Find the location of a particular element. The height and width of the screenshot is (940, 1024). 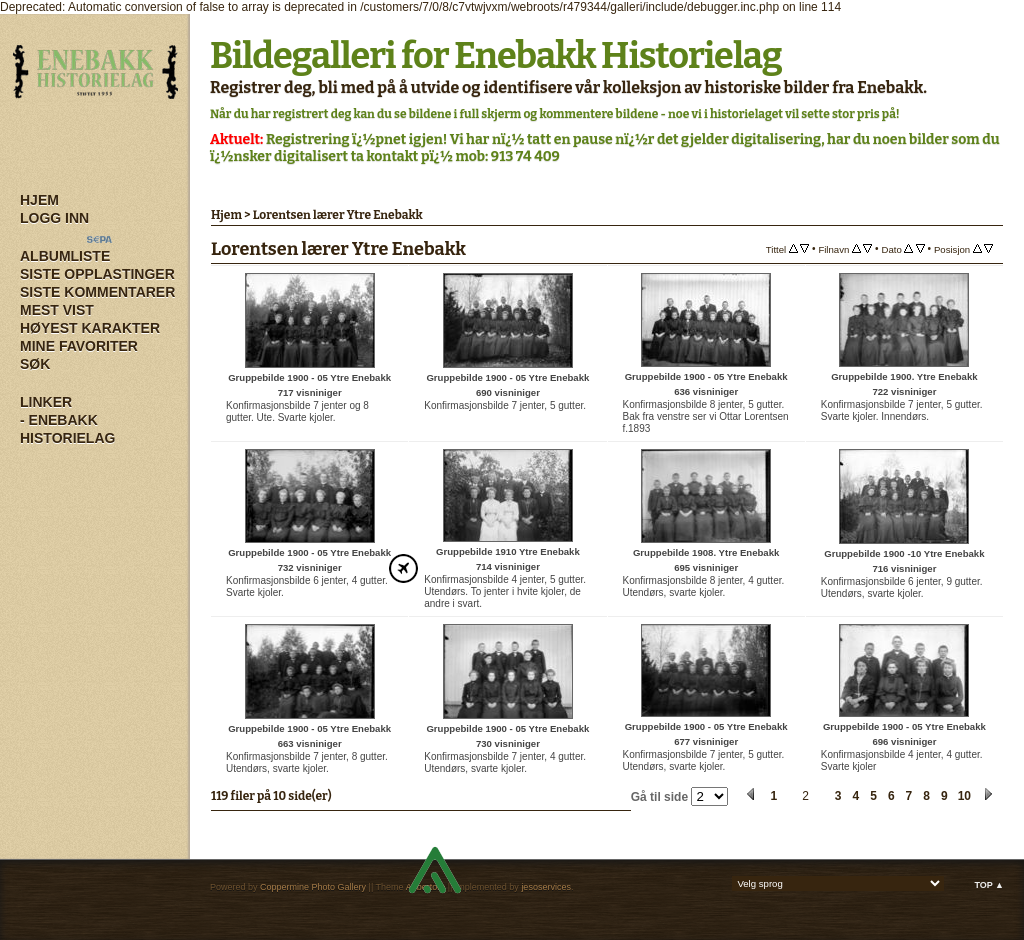

open aegis authenticator app is located at coordinates (435, 870).